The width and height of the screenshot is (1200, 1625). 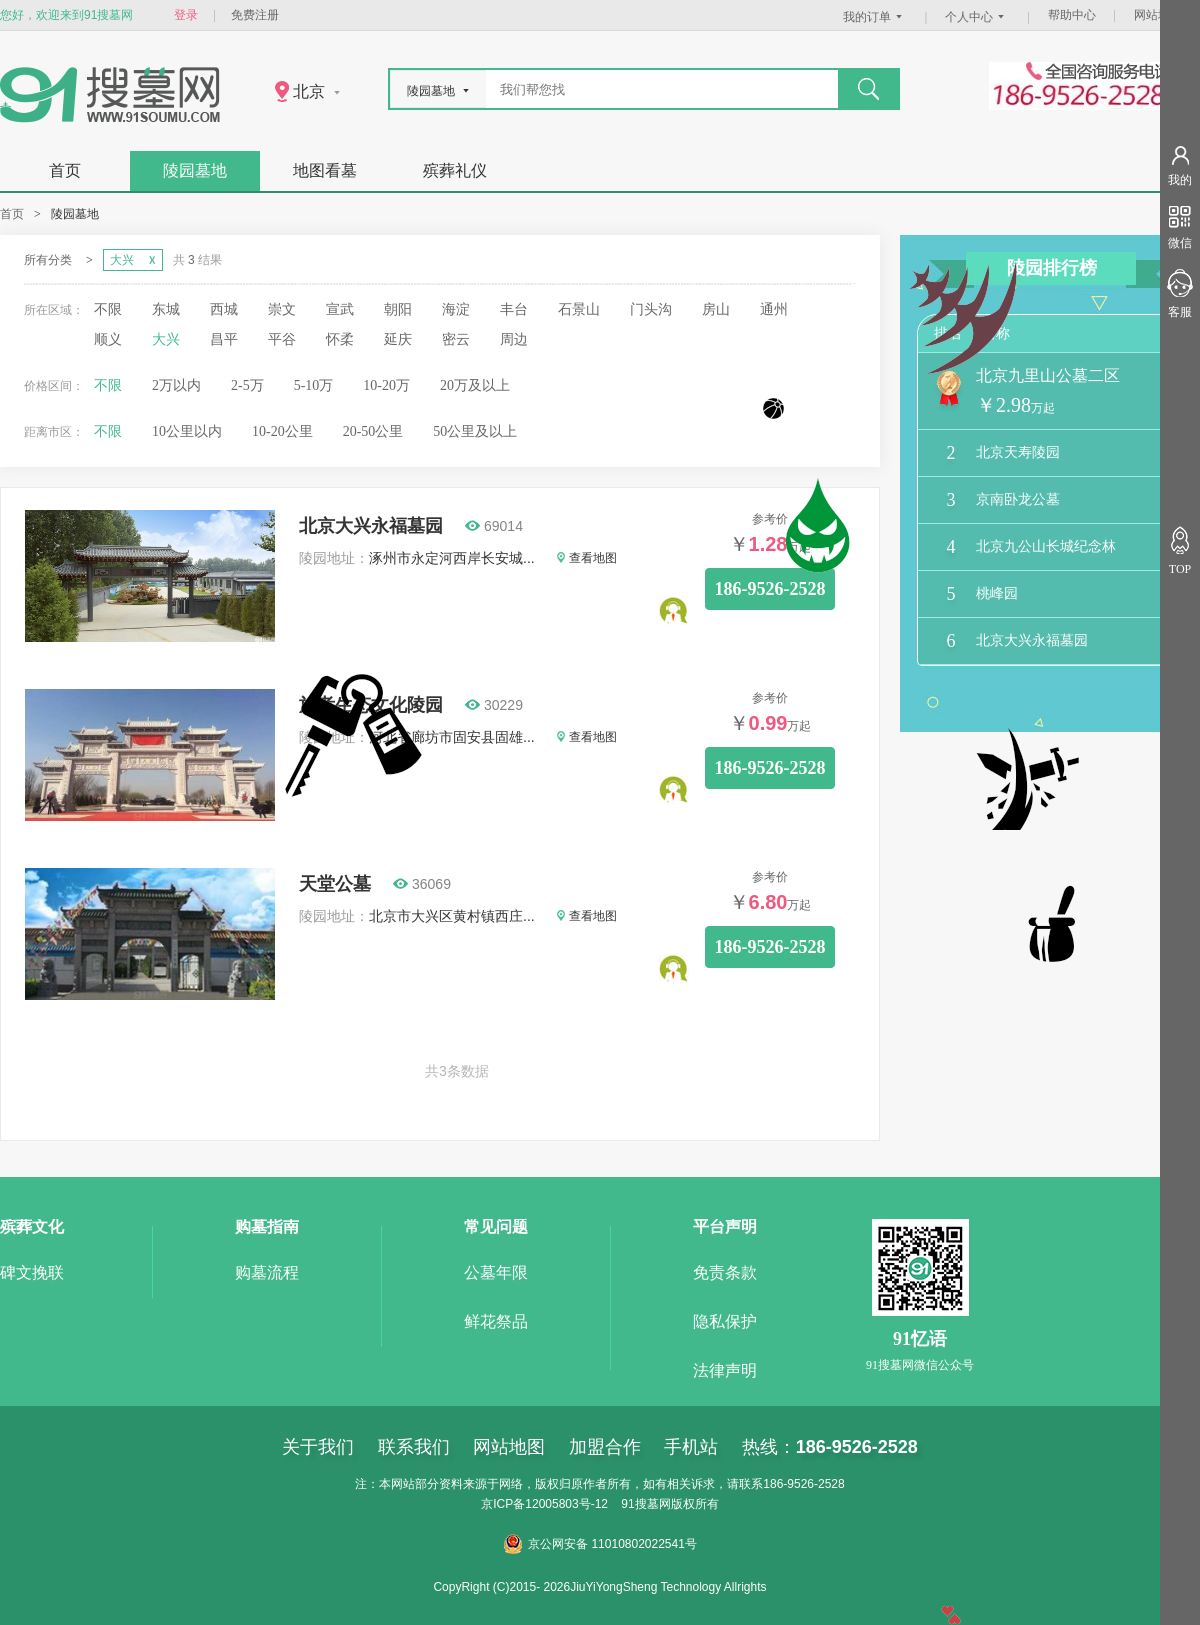 What do you see at coordinates (1028, 779) in the screenshot?
I see `indicates a broken or damaged weapon` at bounding box center [1028, 779].